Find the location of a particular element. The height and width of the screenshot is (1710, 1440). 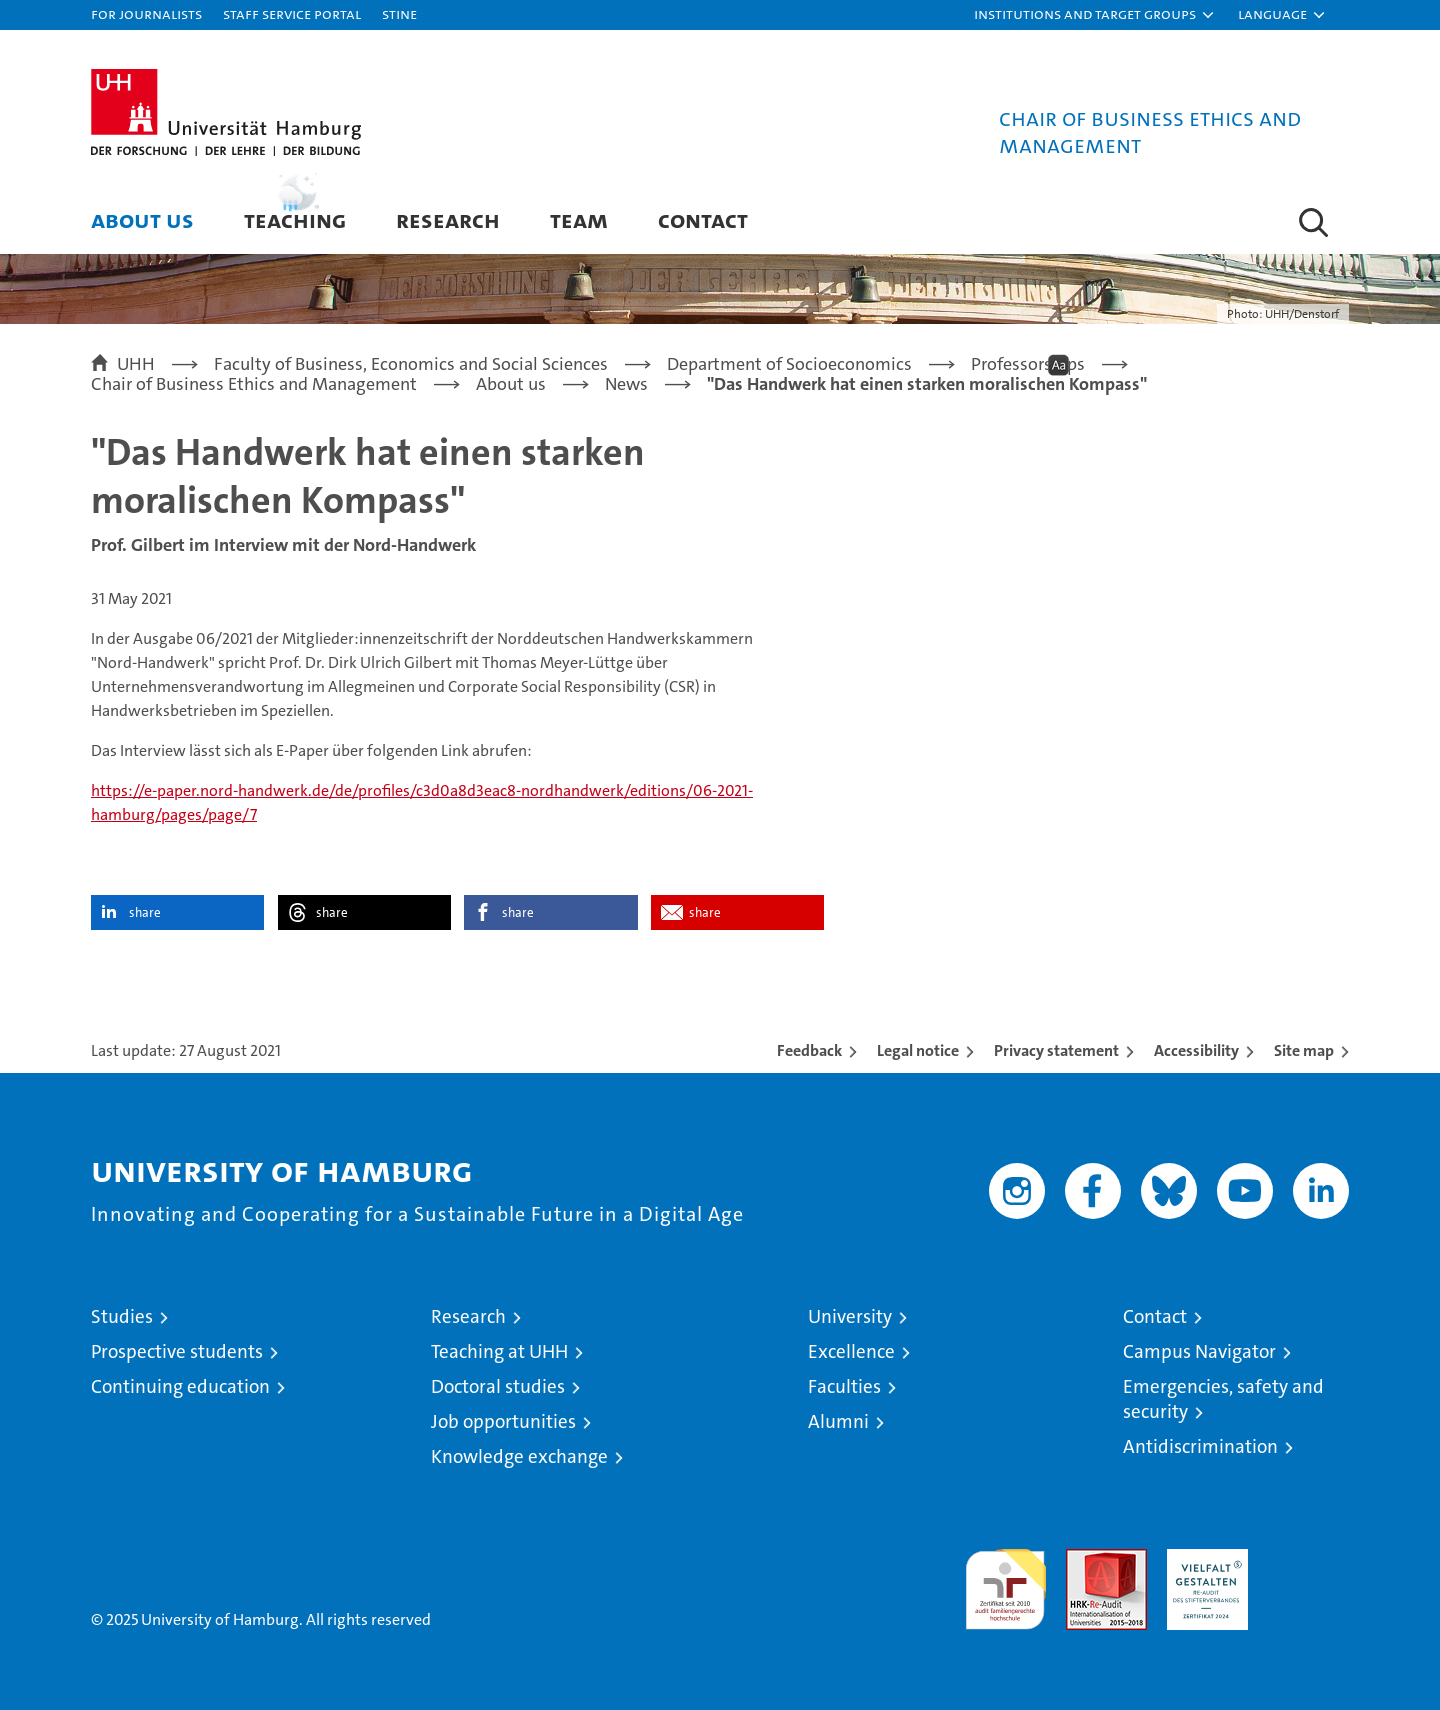

access font and typography settings is located at coordinates (1058, 365).